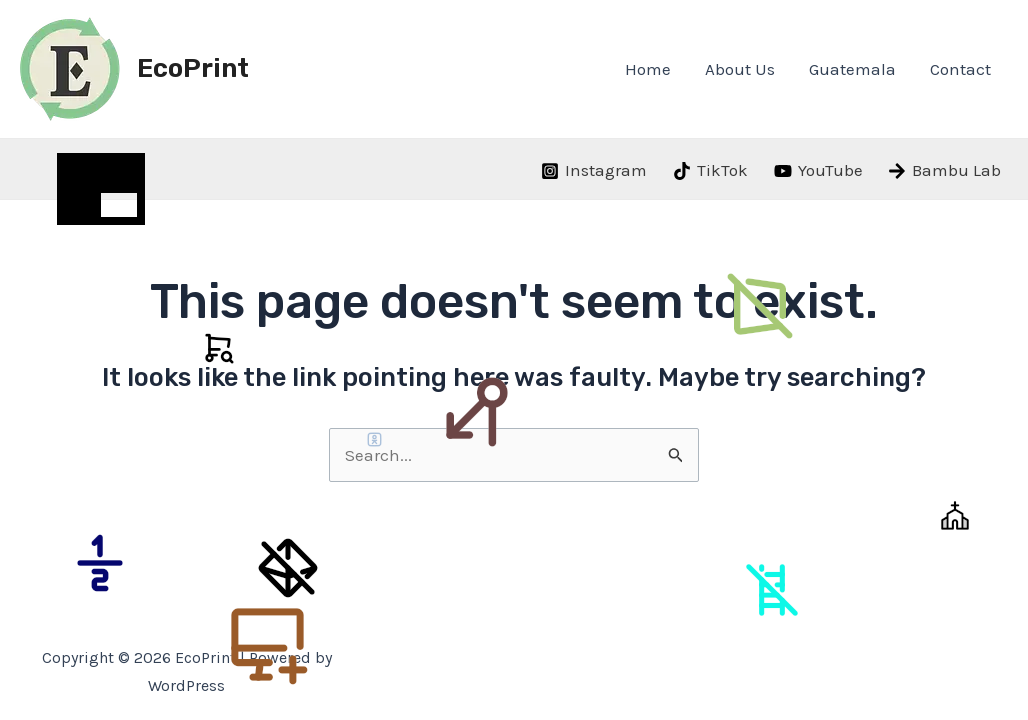 The image size is (1028, 720). I want to click on add a new desktop device, so click(267, 644).